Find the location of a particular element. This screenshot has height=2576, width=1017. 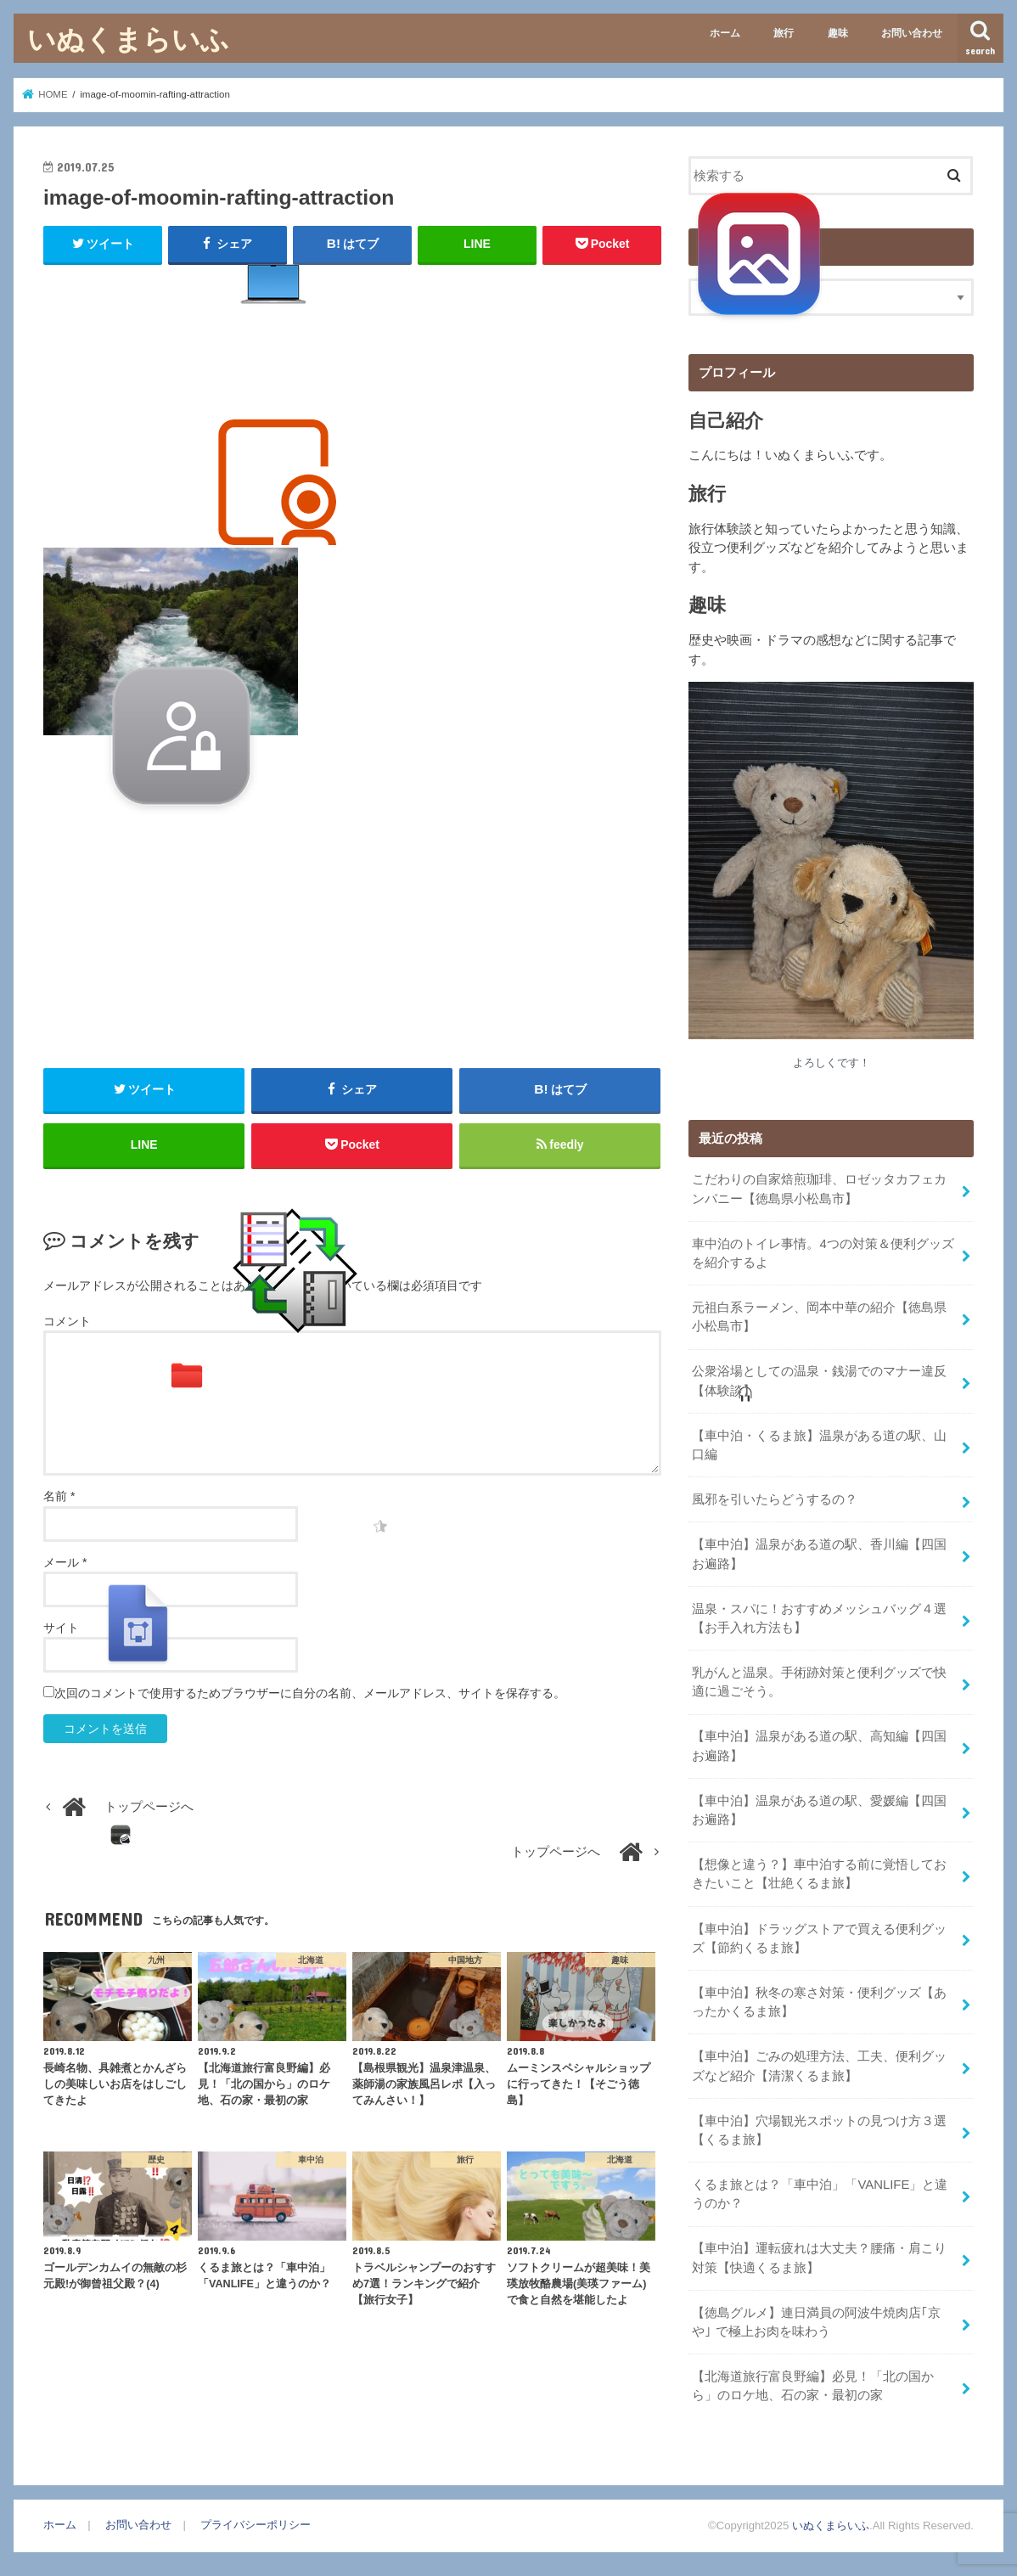

manage network information service (NIS) user settings is located at coordinates (181, 738).